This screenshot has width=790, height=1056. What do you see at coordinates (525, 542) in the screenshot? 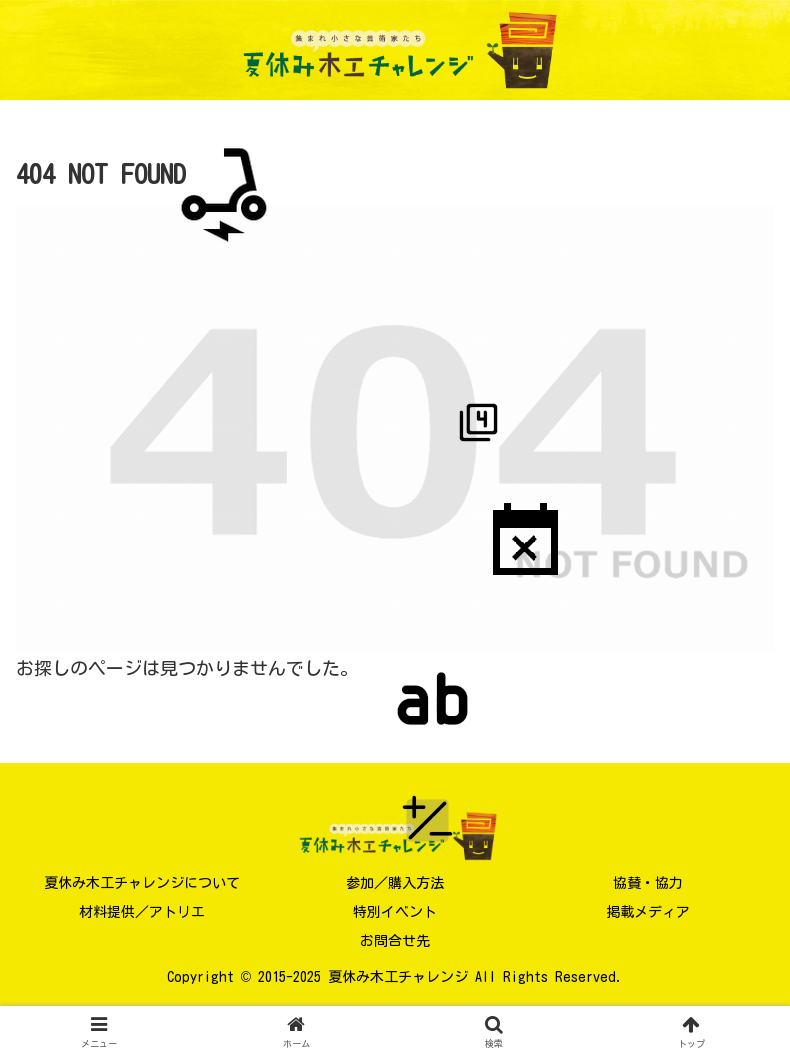
I see `indicates a cancelled or unavailable event` at bounding box center [525, 542].